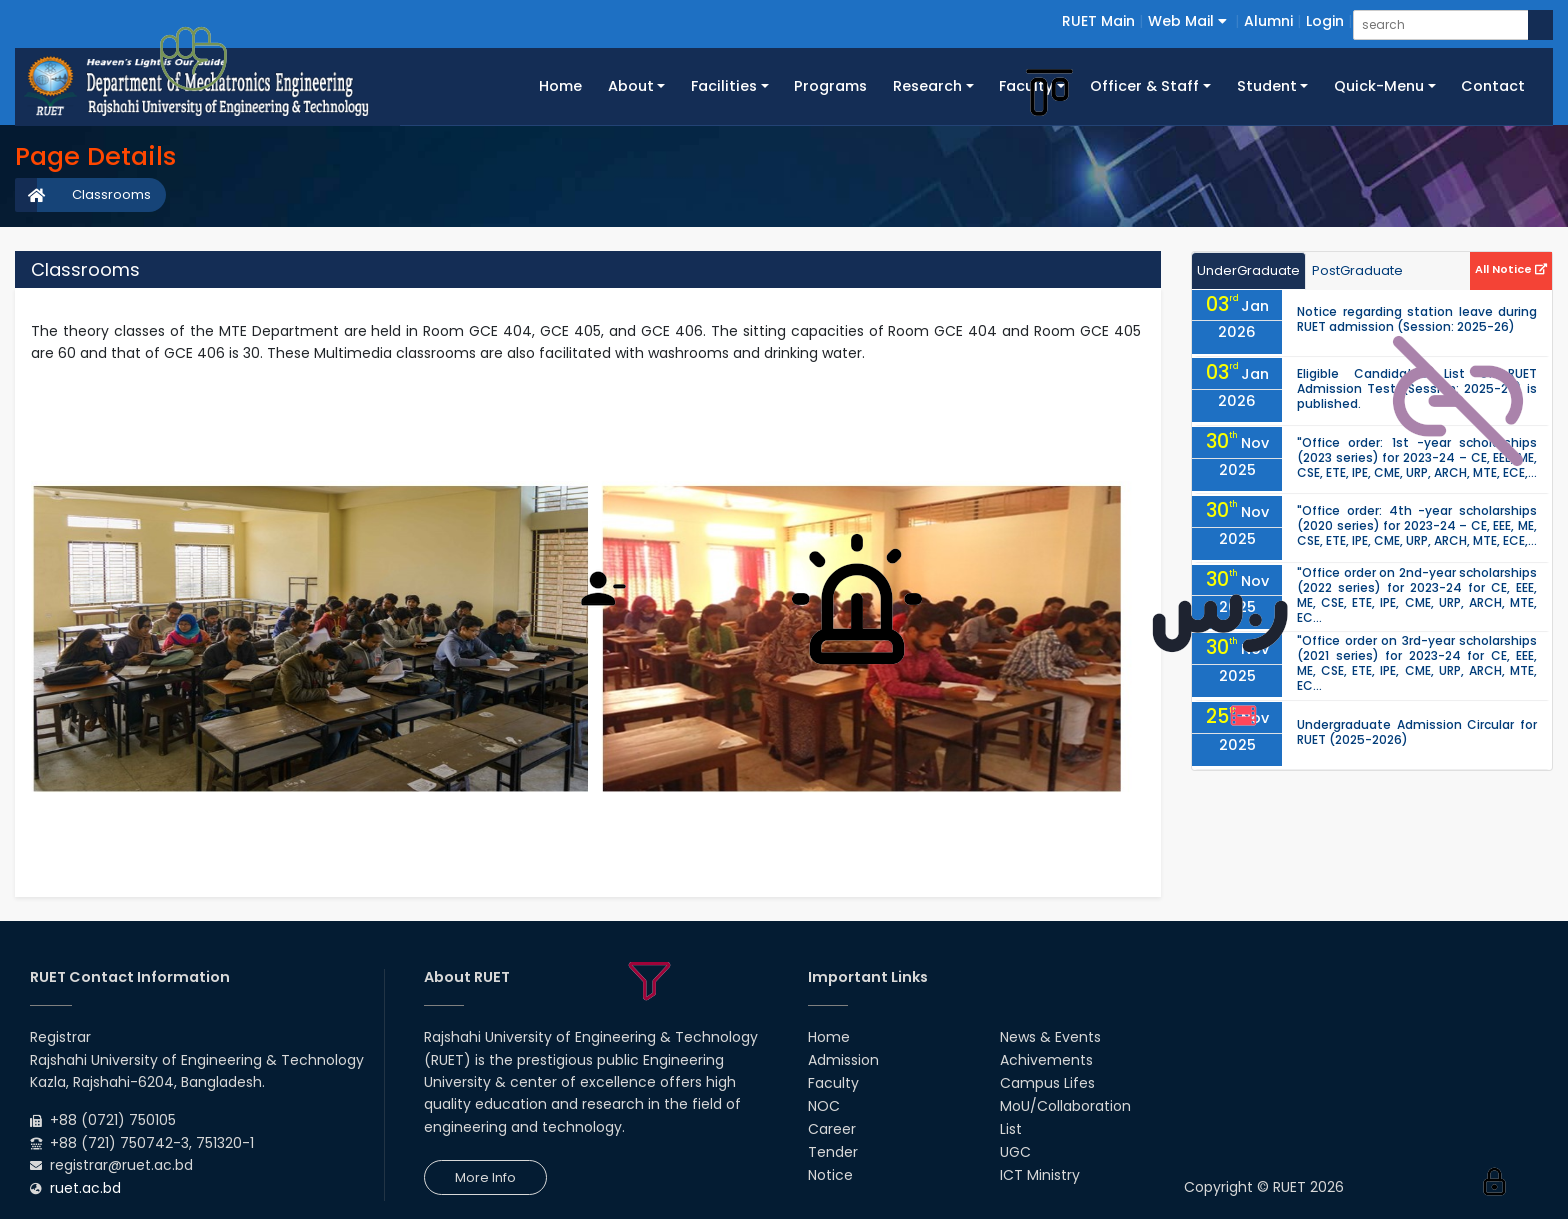 The image size is (1568, 1219). I want to click on access video or film content, so click(1243, 715).